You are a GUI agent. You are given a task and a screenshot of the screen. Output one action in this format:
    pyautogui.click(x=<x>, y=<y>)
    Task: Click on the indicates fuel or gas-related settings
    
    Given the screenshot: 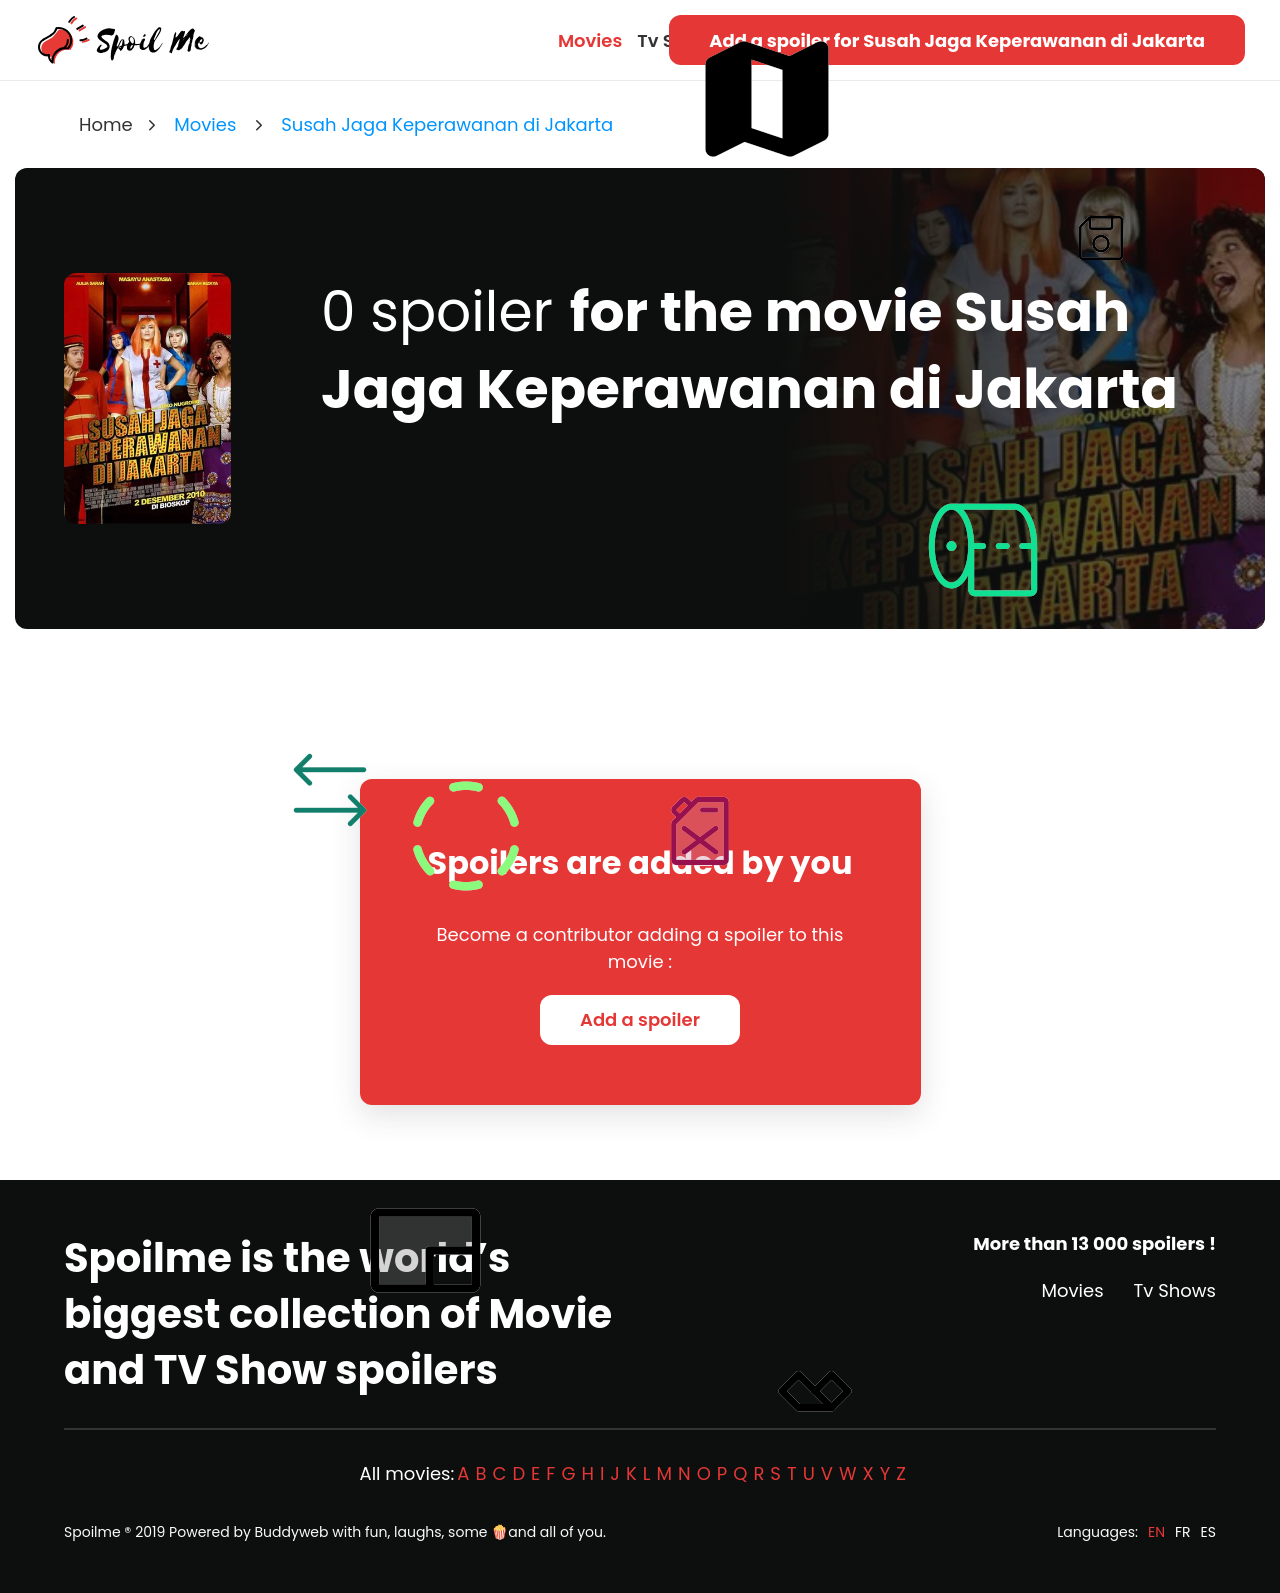 What is the action you would take?
    pyautogui.click(x=700, y=831)
    